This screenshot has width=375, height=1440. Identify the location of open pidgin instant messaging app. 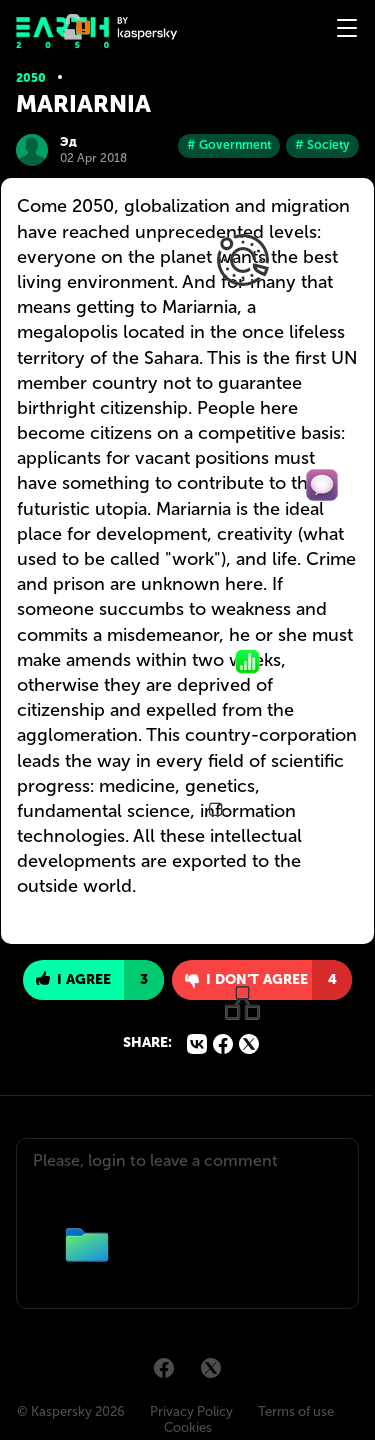
(322, 485).